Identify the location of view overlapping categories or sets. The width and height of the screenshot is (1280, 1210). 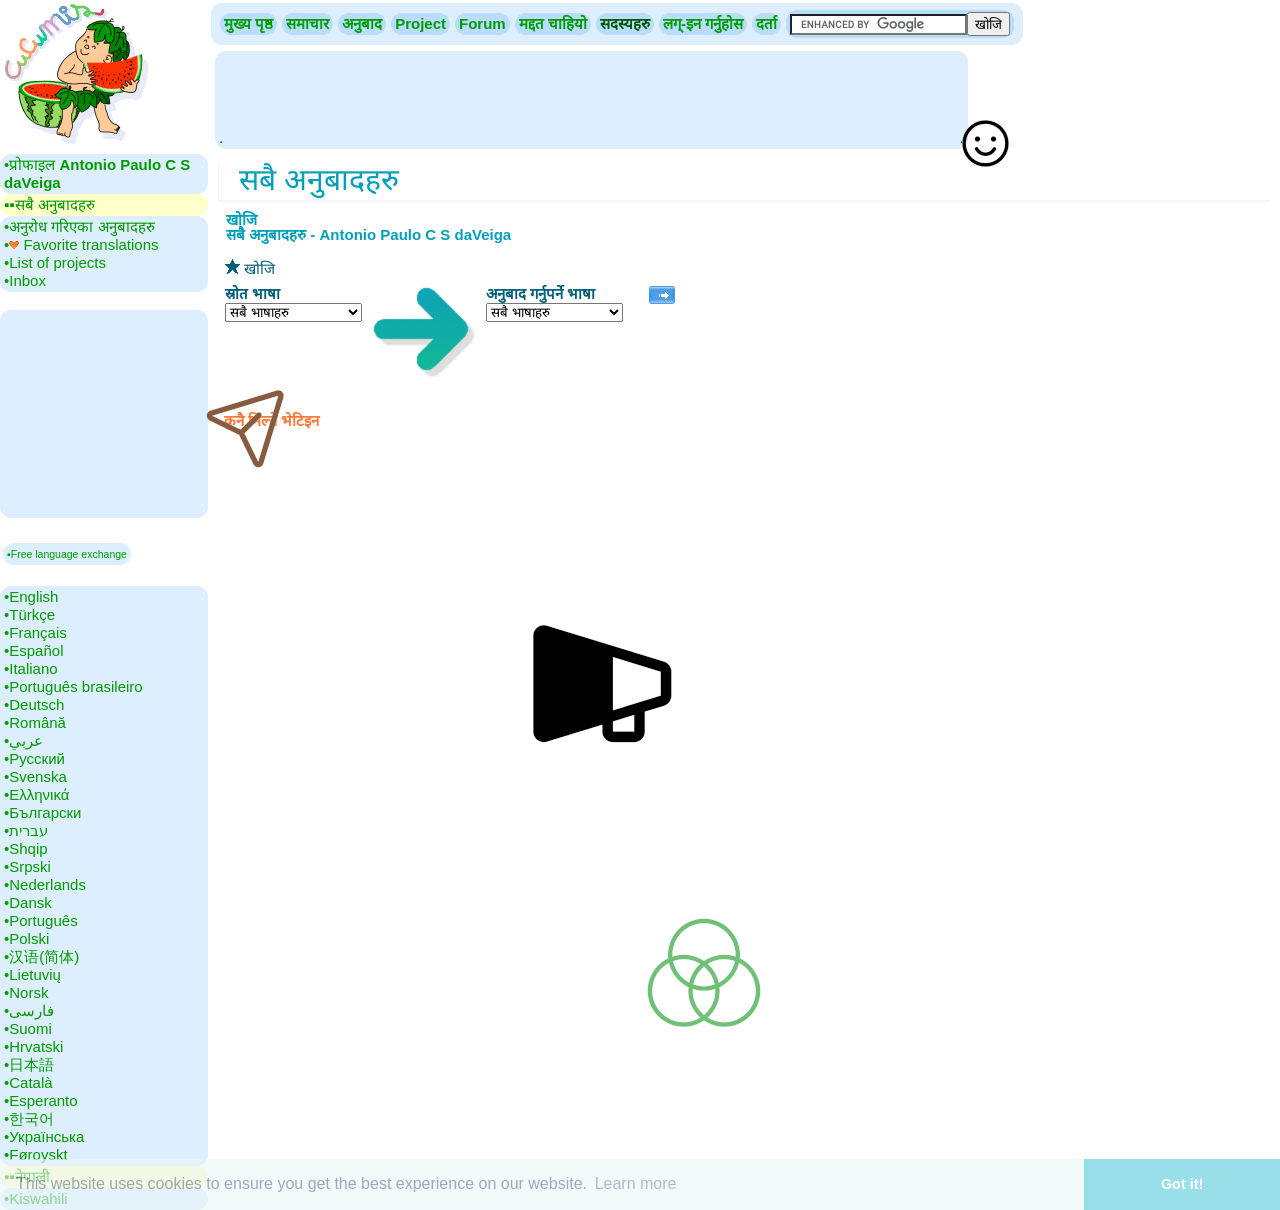
(704, 975).